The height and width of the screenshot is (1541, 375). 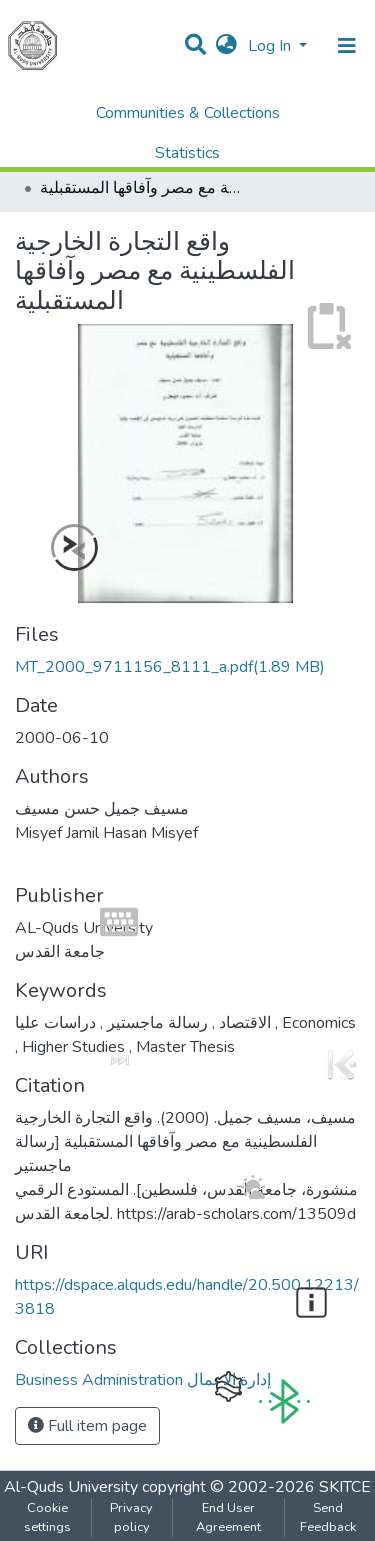 I want to click on switch to keyboard input, so click(x=119, y=922).